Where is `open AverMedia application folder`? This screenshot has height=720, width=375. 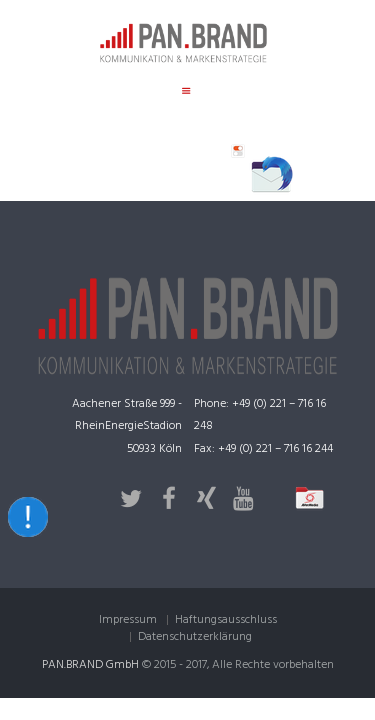
open AverMedia application folder is located at coordinates (309, 498).